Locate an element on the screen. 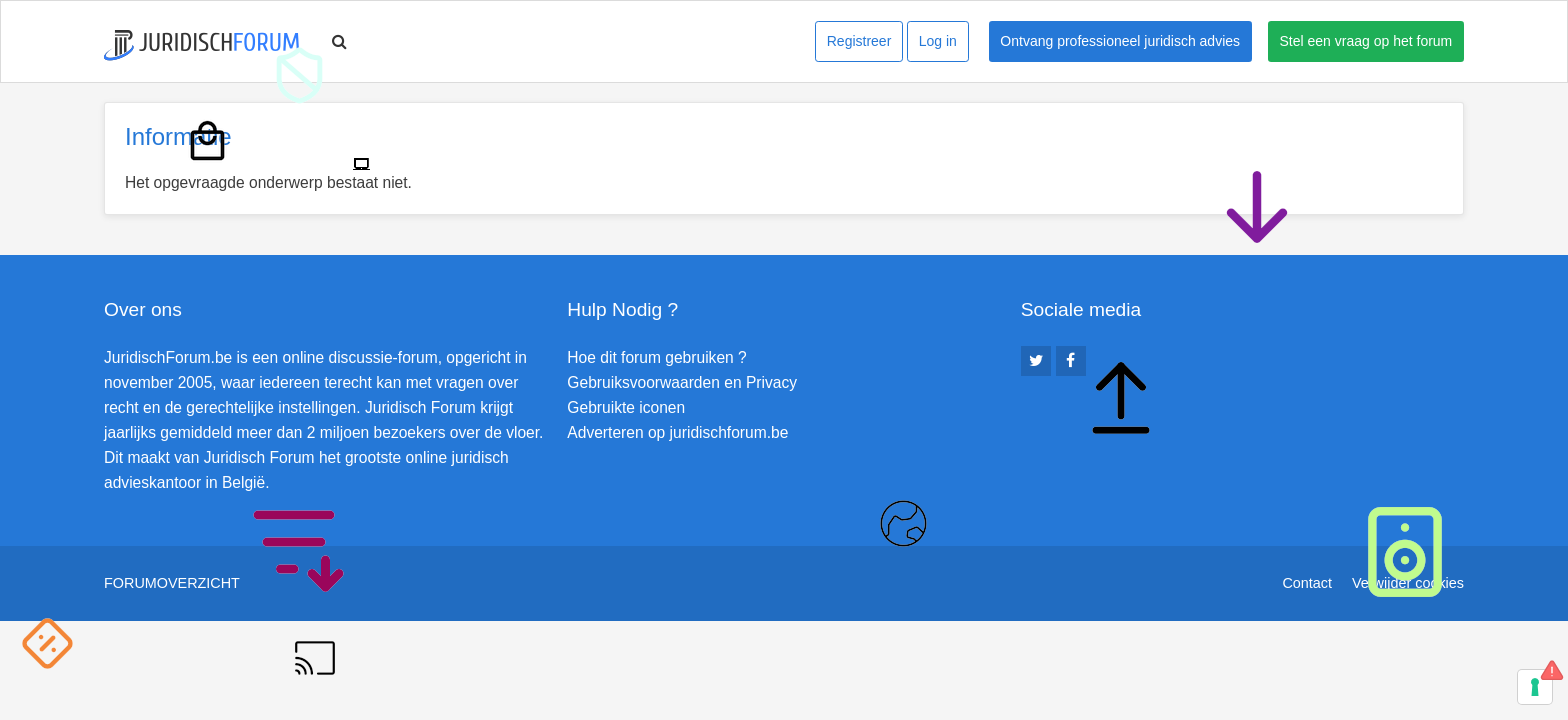  view discount or promotional offer is located at coordinates (47, 643).